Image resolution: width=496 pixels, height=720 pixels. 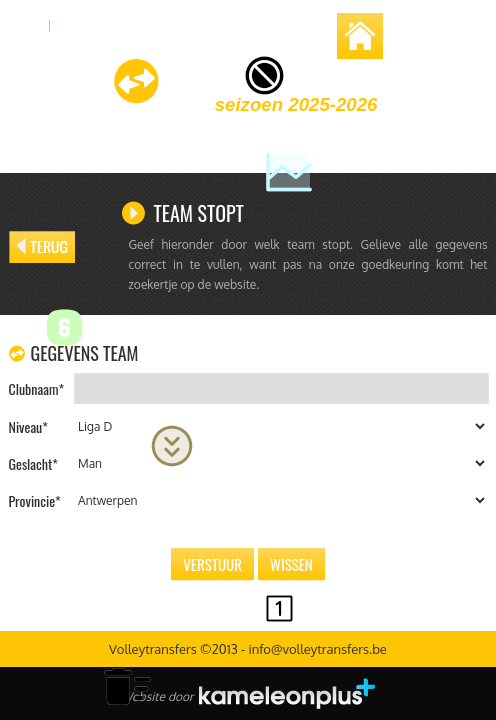 I want to click on delete all selected items at once, so click(x=127, y=686).